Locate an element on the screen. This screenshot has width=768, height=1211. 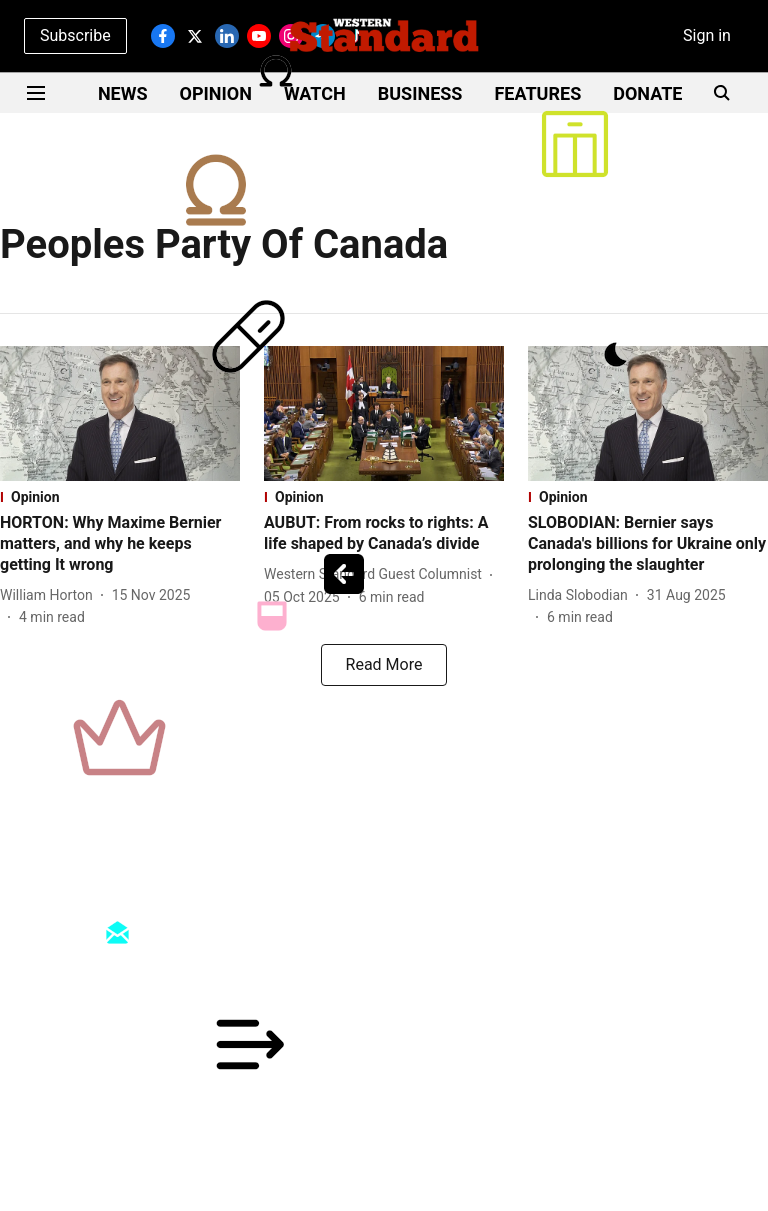
libra zodiac sign symbol is located at coordinates (216, 192).